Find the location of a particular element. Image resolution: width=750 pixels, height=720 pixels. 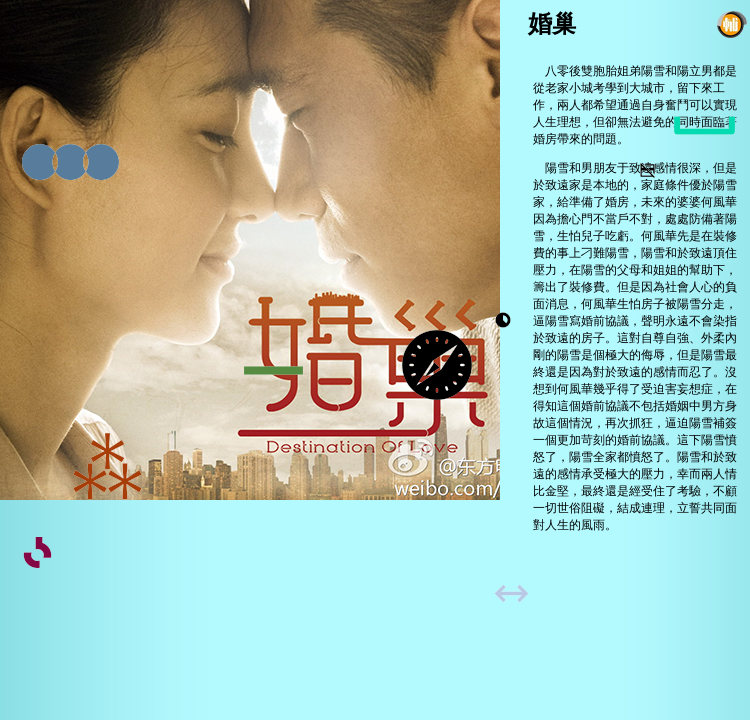

connect to the fediverse is located at coordinates (107, 467).